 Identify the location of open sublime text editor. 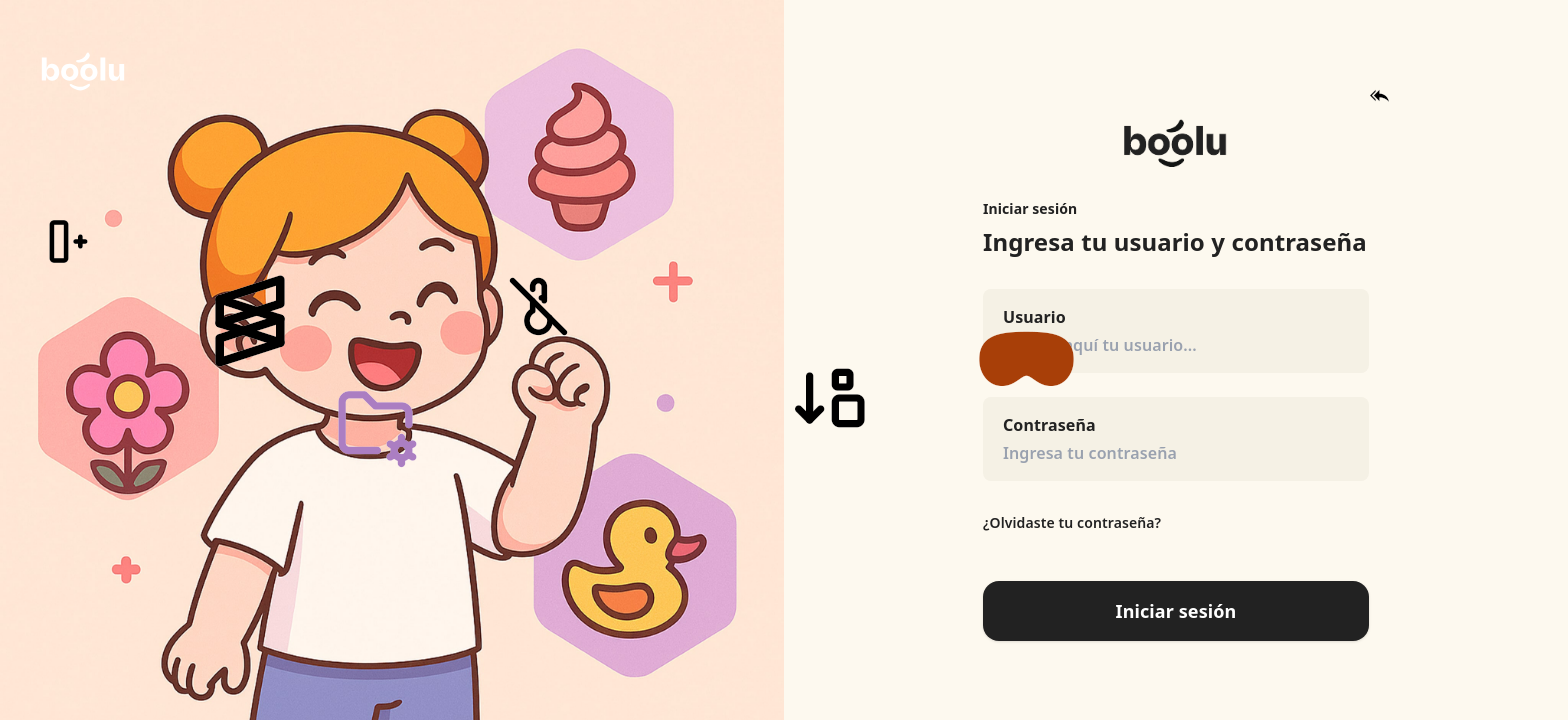
(250, 321).